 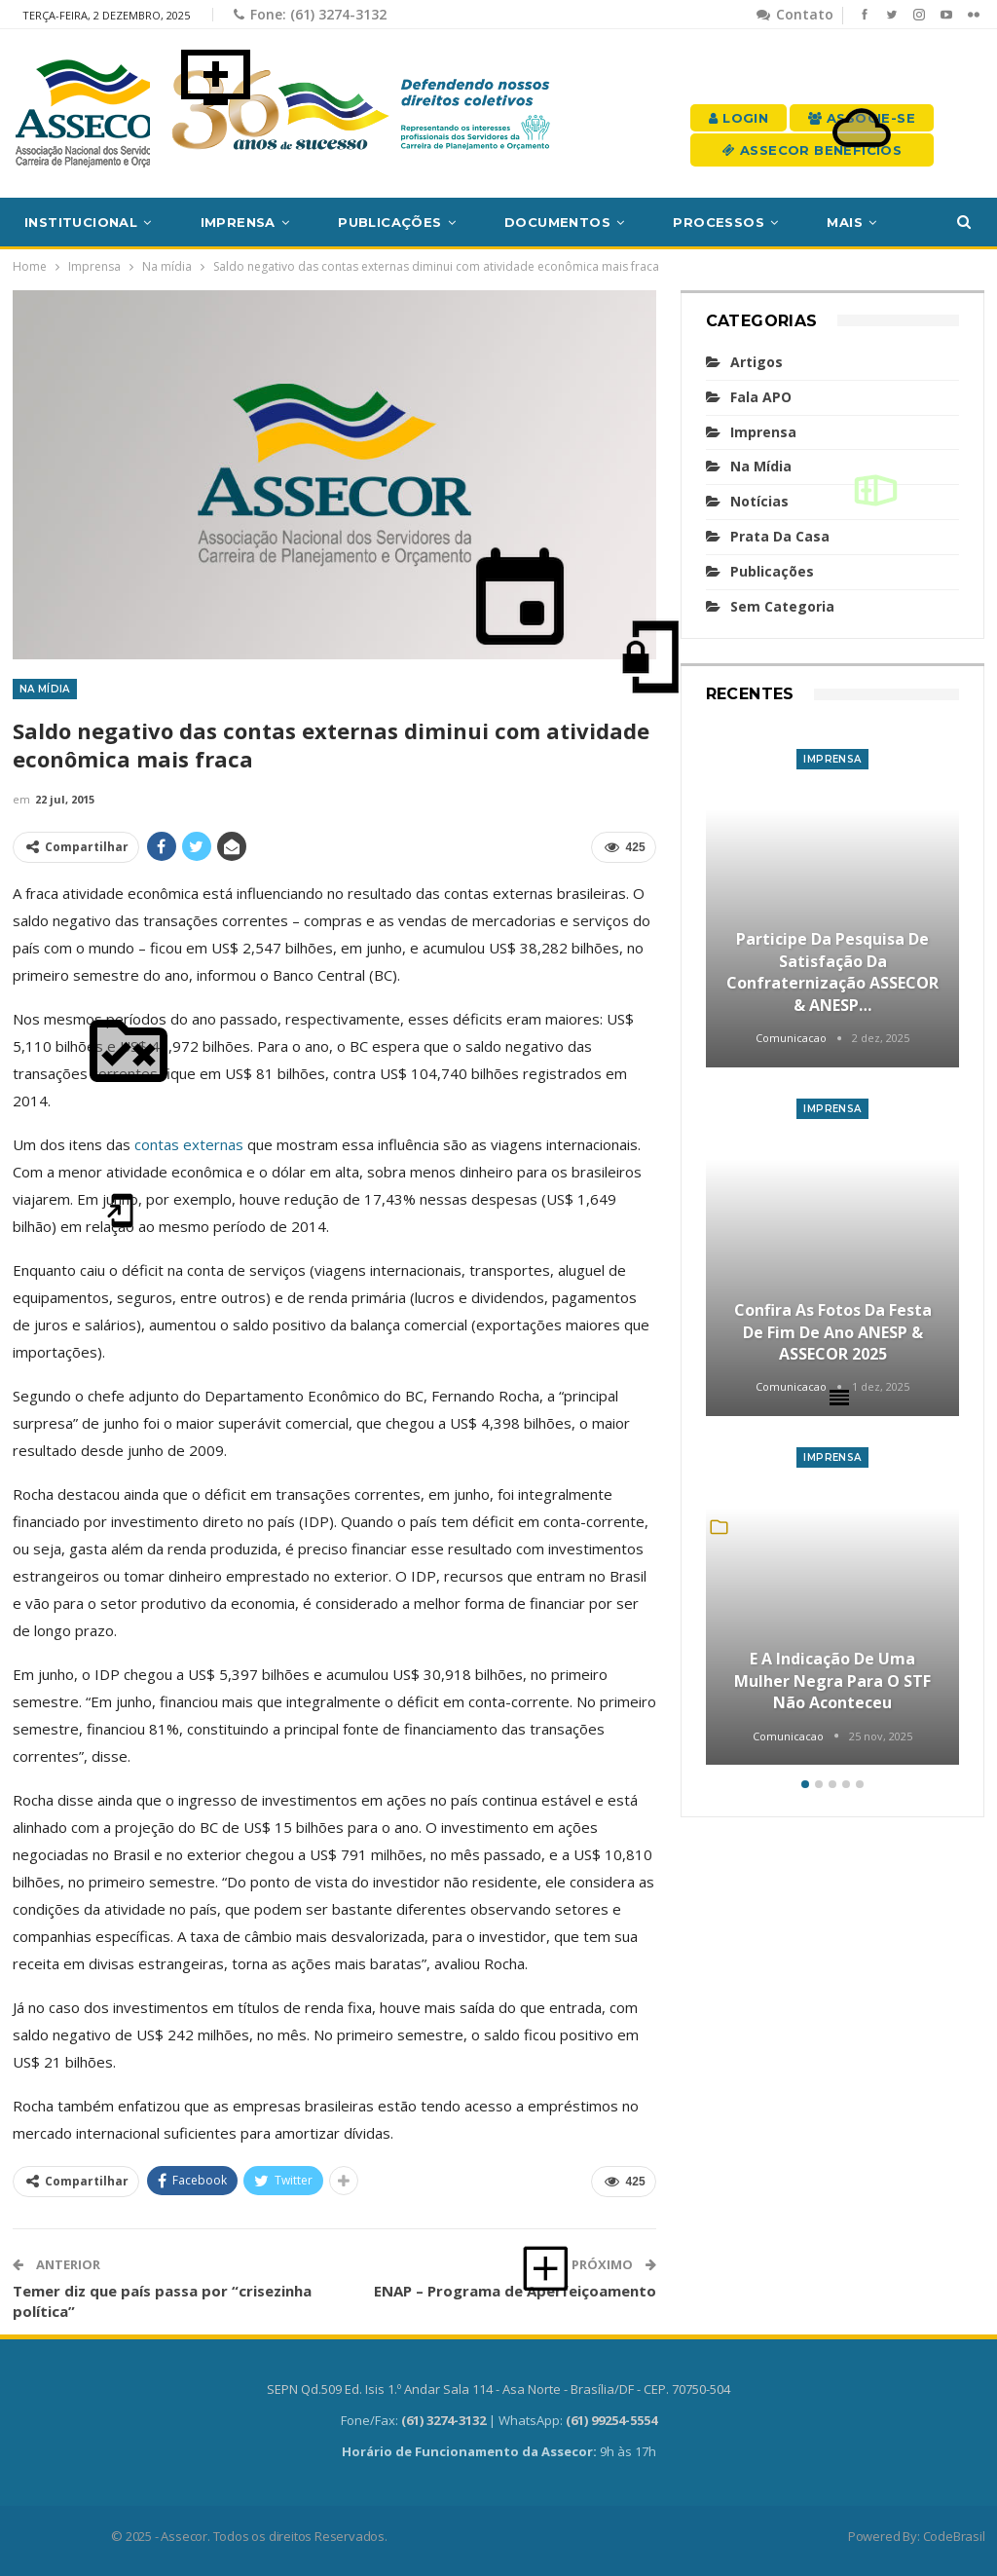 What do you see at coordinates (719, 1527) in the screenshot?
I see `open file folder` at bounding box center [719, 1527].